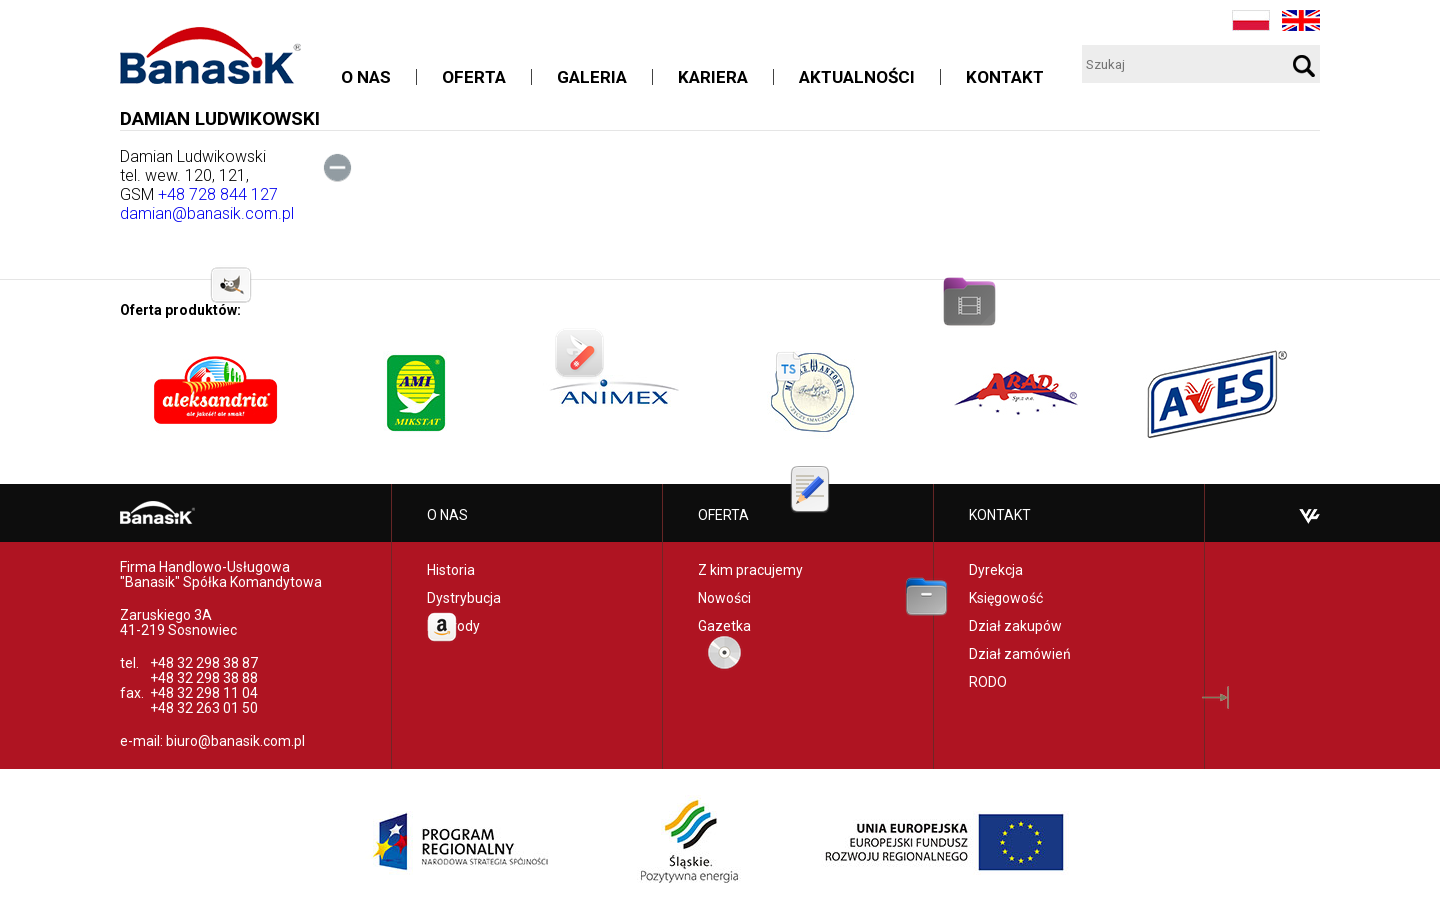 This screenshot has width=1440, height=916. I want to click on open your videos folder, so click(969, 301).